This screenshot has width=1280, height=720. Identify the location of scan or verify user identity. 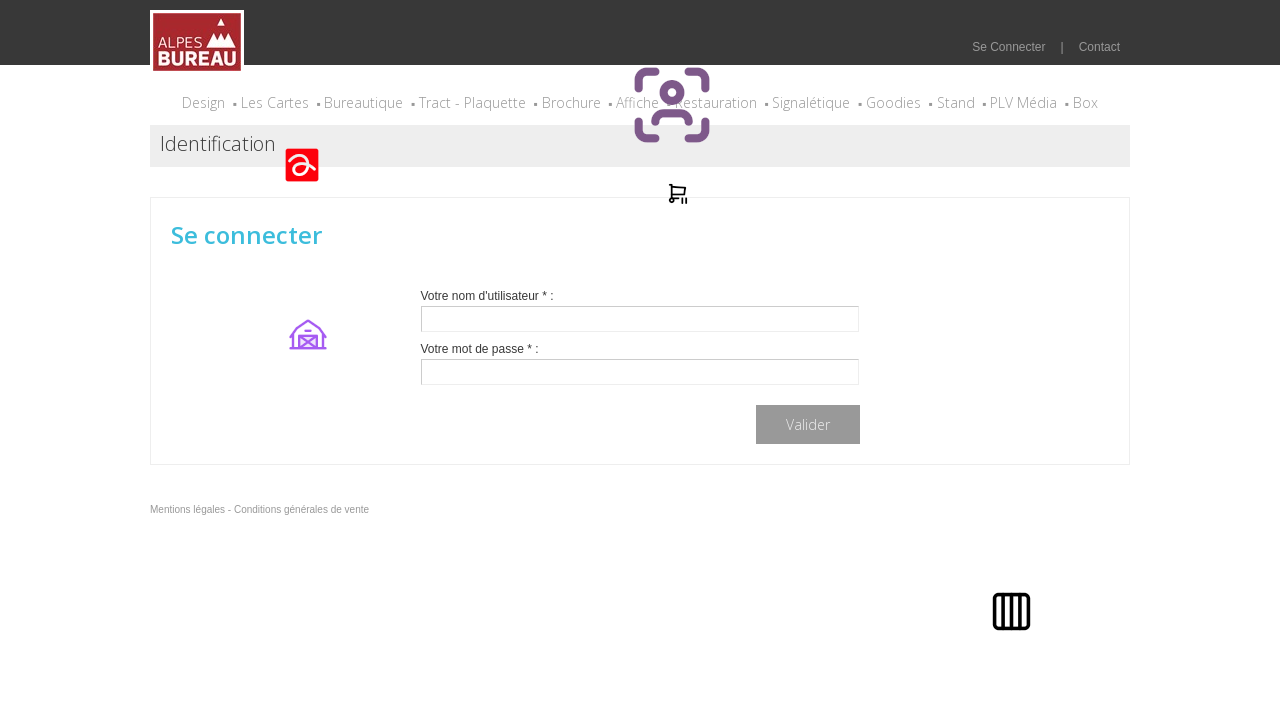
(672, 105).